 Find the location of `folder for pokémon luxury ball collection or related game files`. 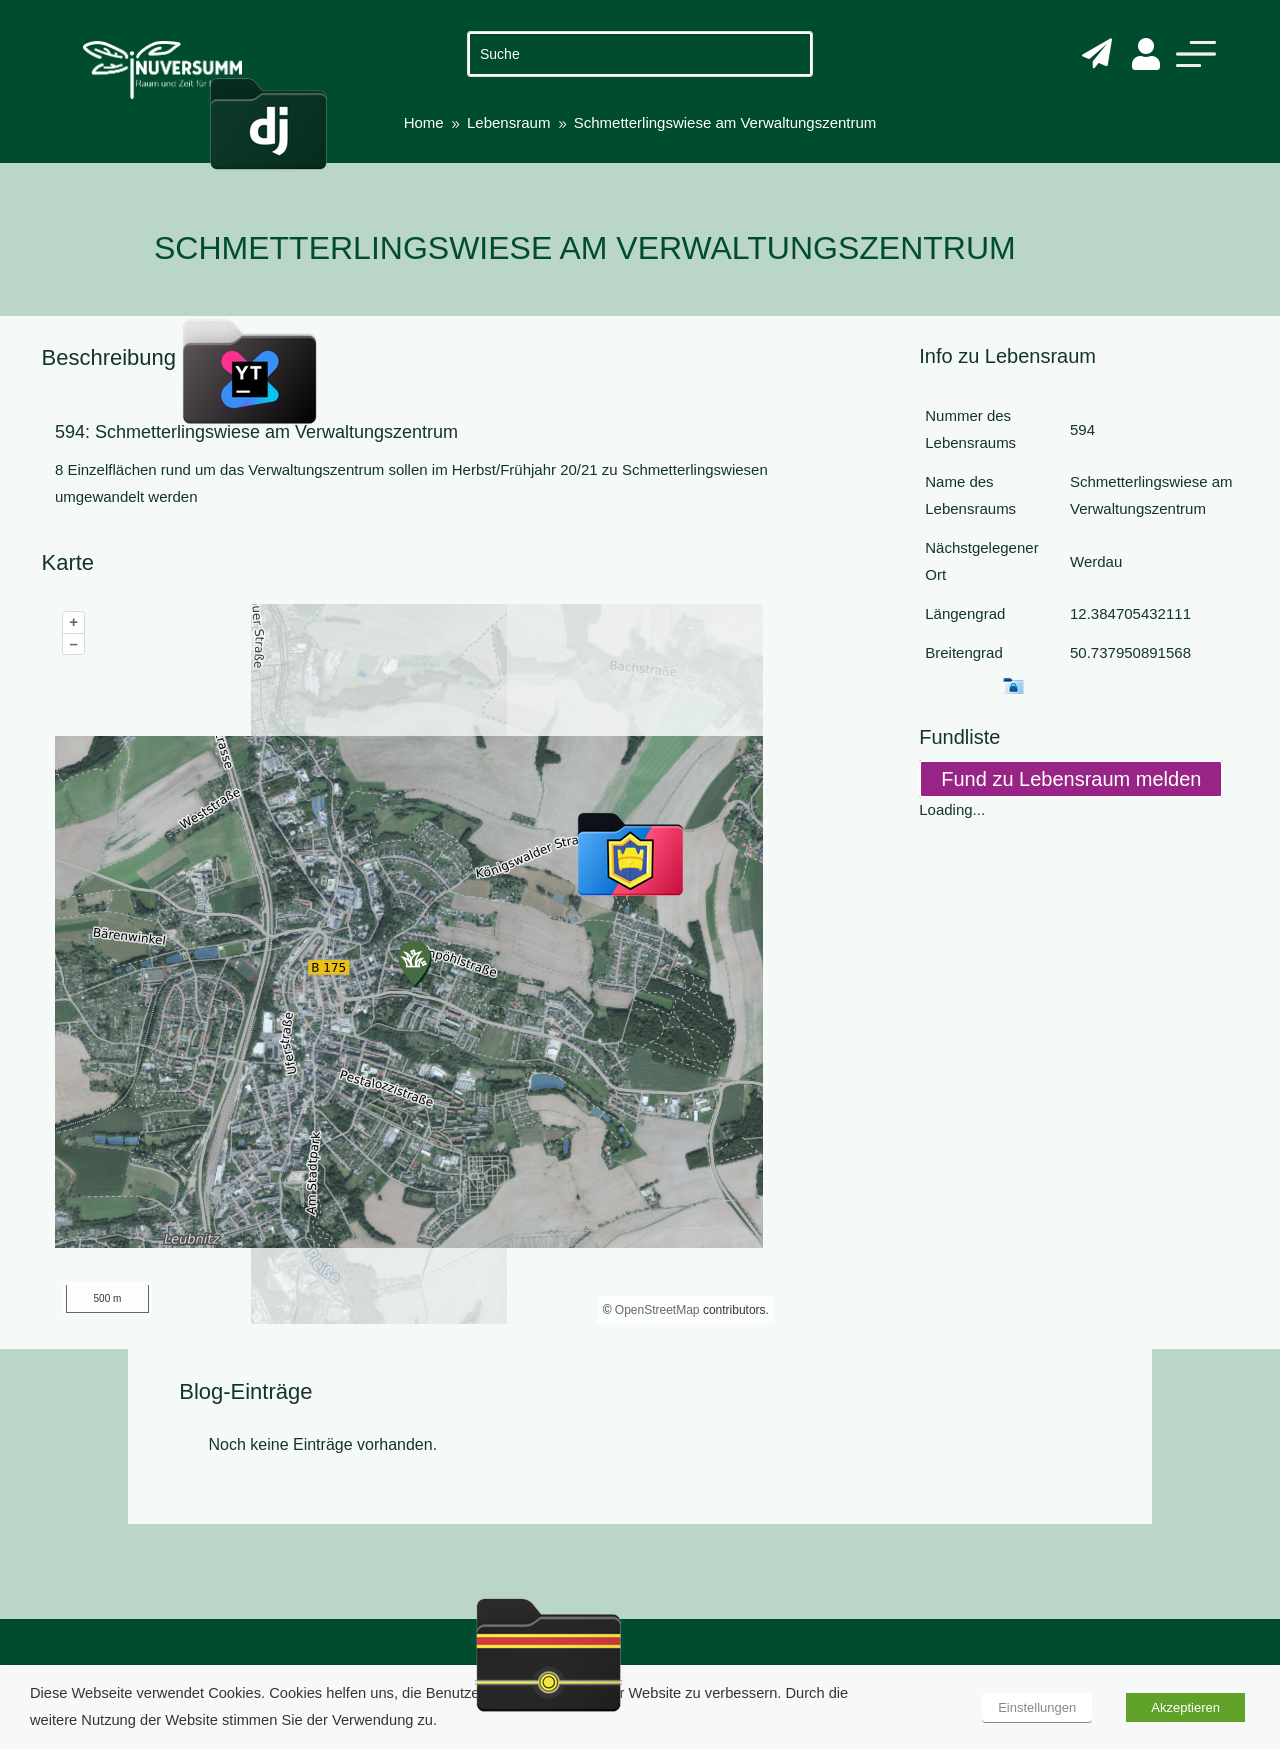

folder for pokémon luxury ball collection or related game files is located at coordinates (548, 1659).